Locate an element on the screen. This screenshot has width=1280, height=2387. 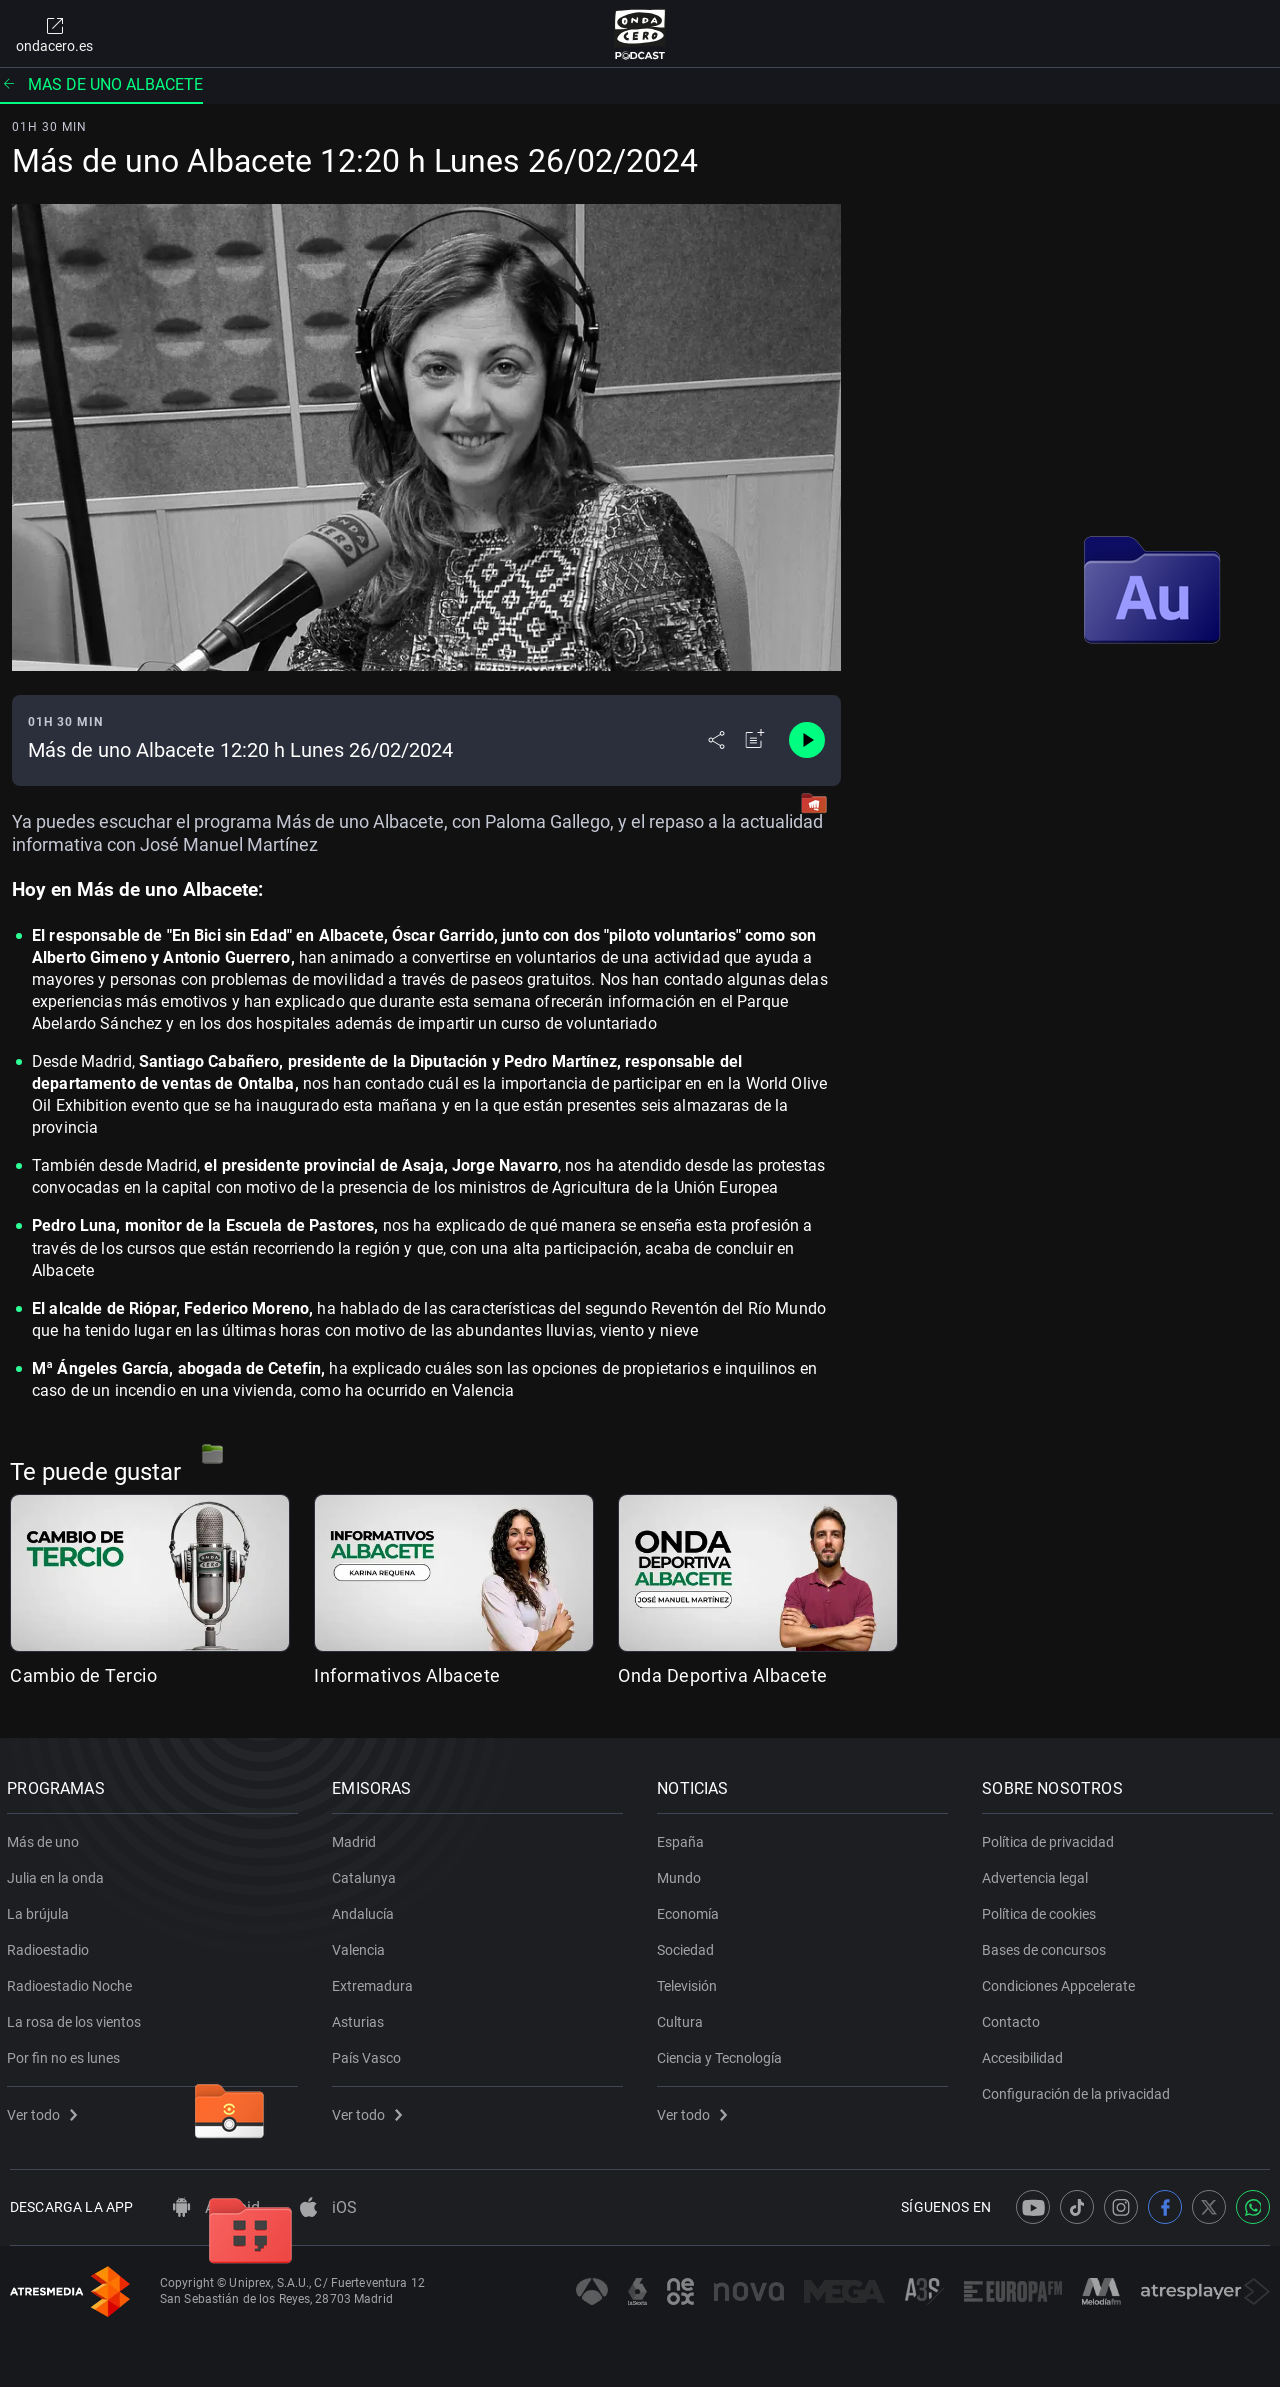
open adobe audition project files folder is located at coordinates (1151, 593).